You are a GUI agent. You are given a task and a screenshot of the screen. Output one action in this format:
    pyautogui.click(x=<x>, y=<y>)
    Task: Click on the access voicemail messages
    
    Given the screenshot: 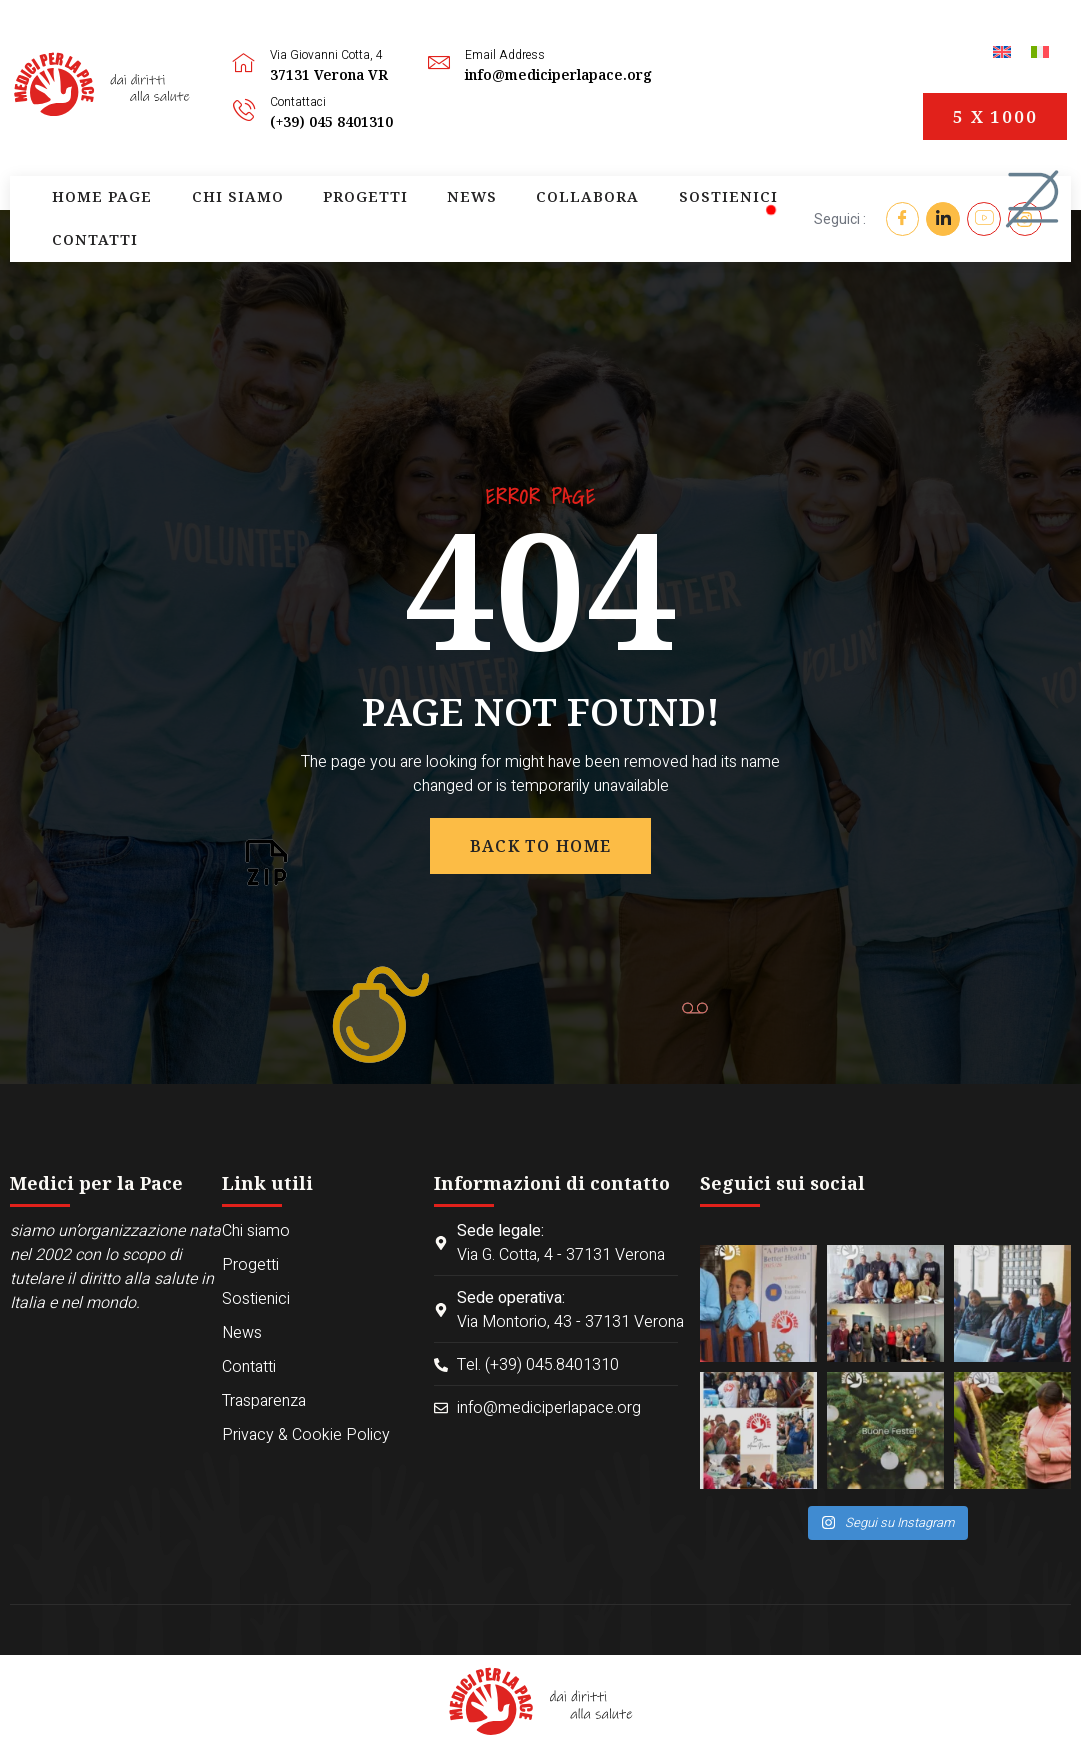 What is the action you would take?
    pyautogui.click(x=695, y=1008)
    